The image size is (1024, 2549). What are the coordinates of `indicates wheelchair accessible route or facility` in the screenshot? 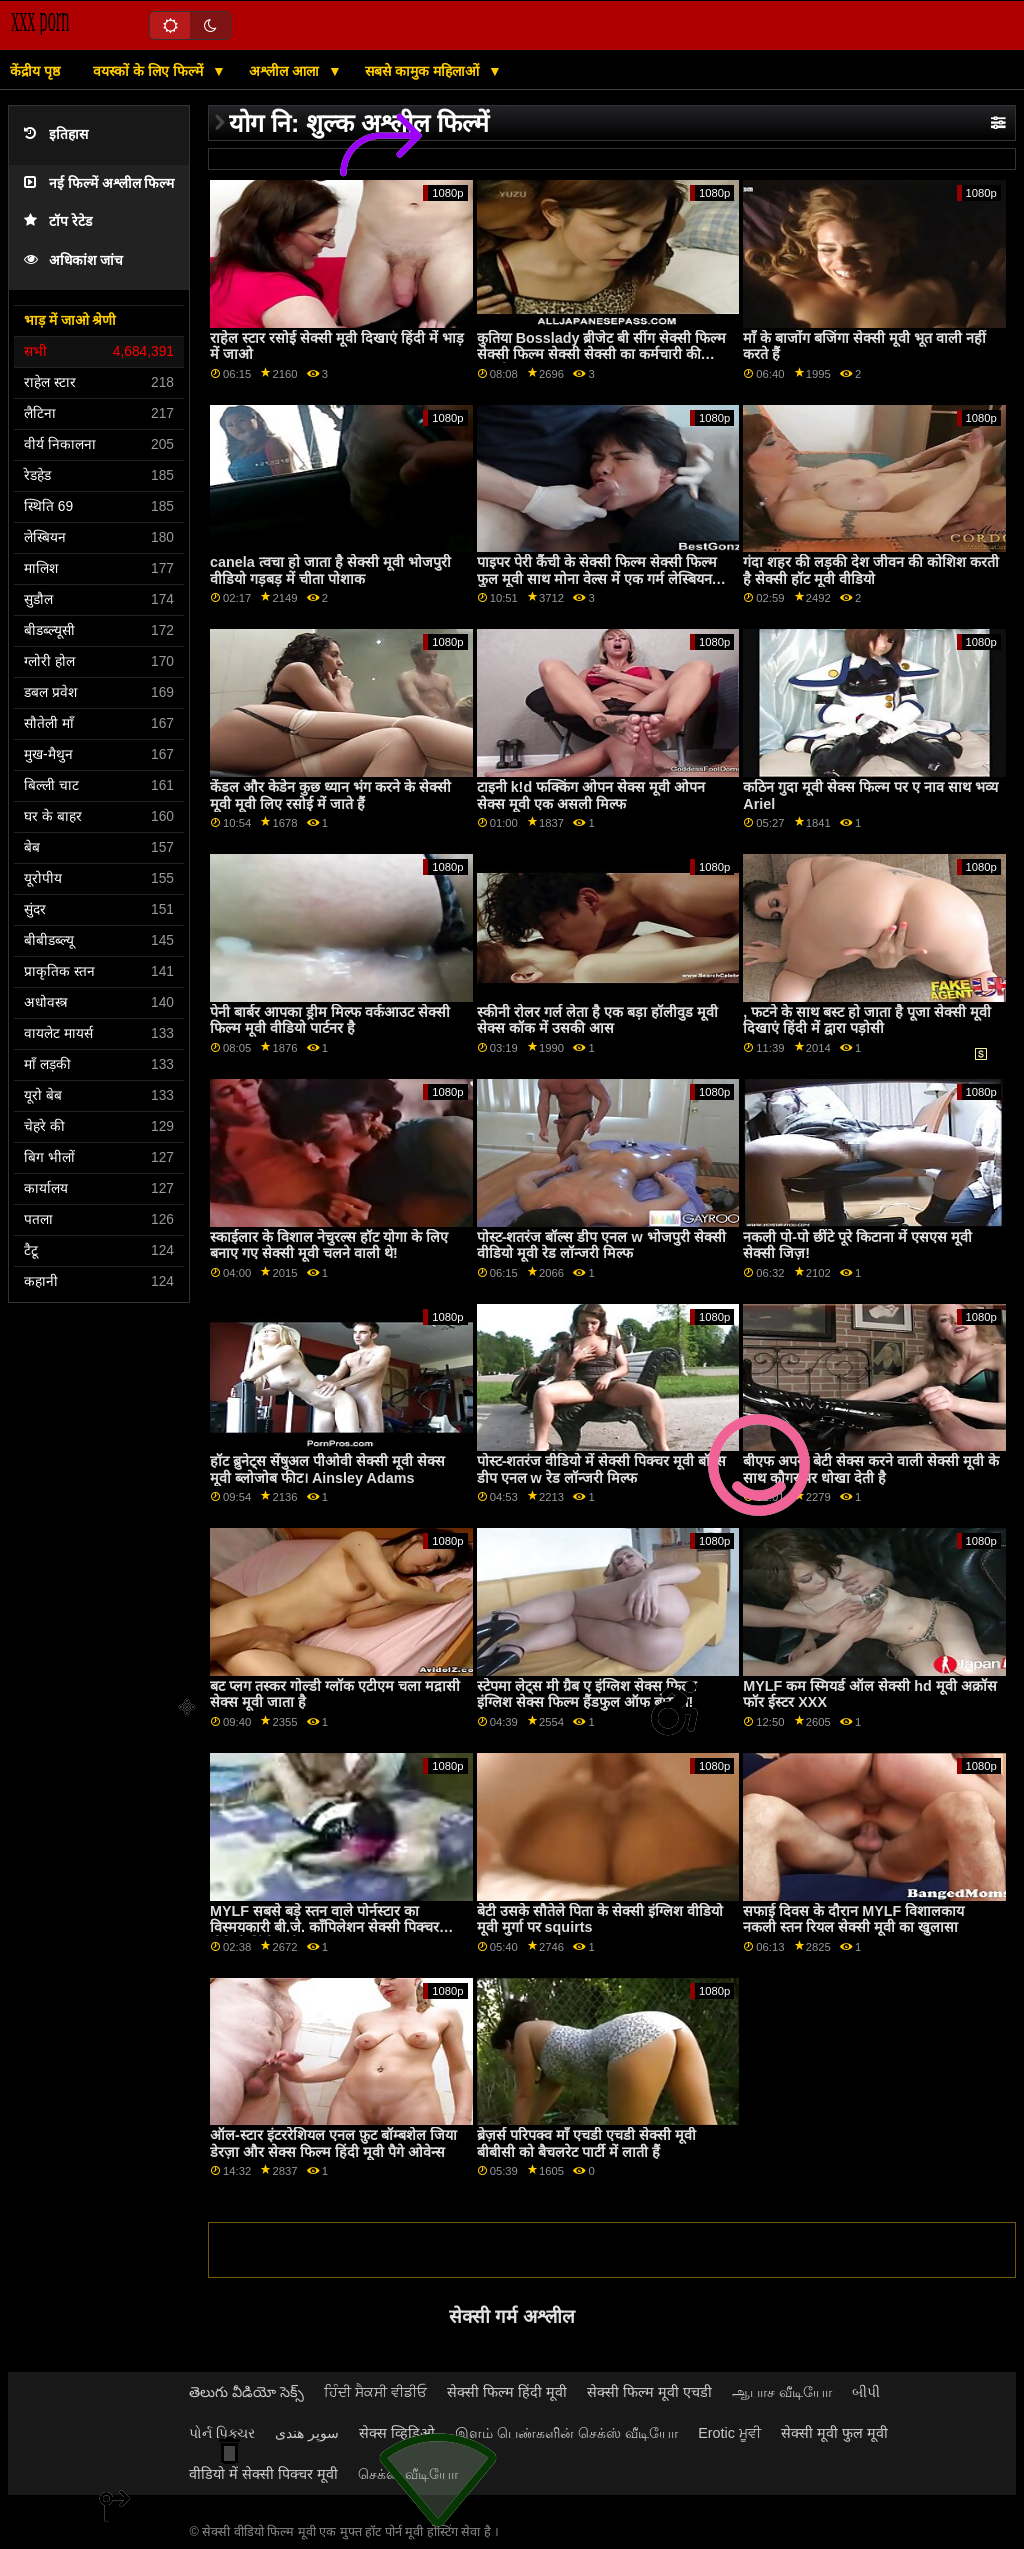 It's located at (675, 1708).